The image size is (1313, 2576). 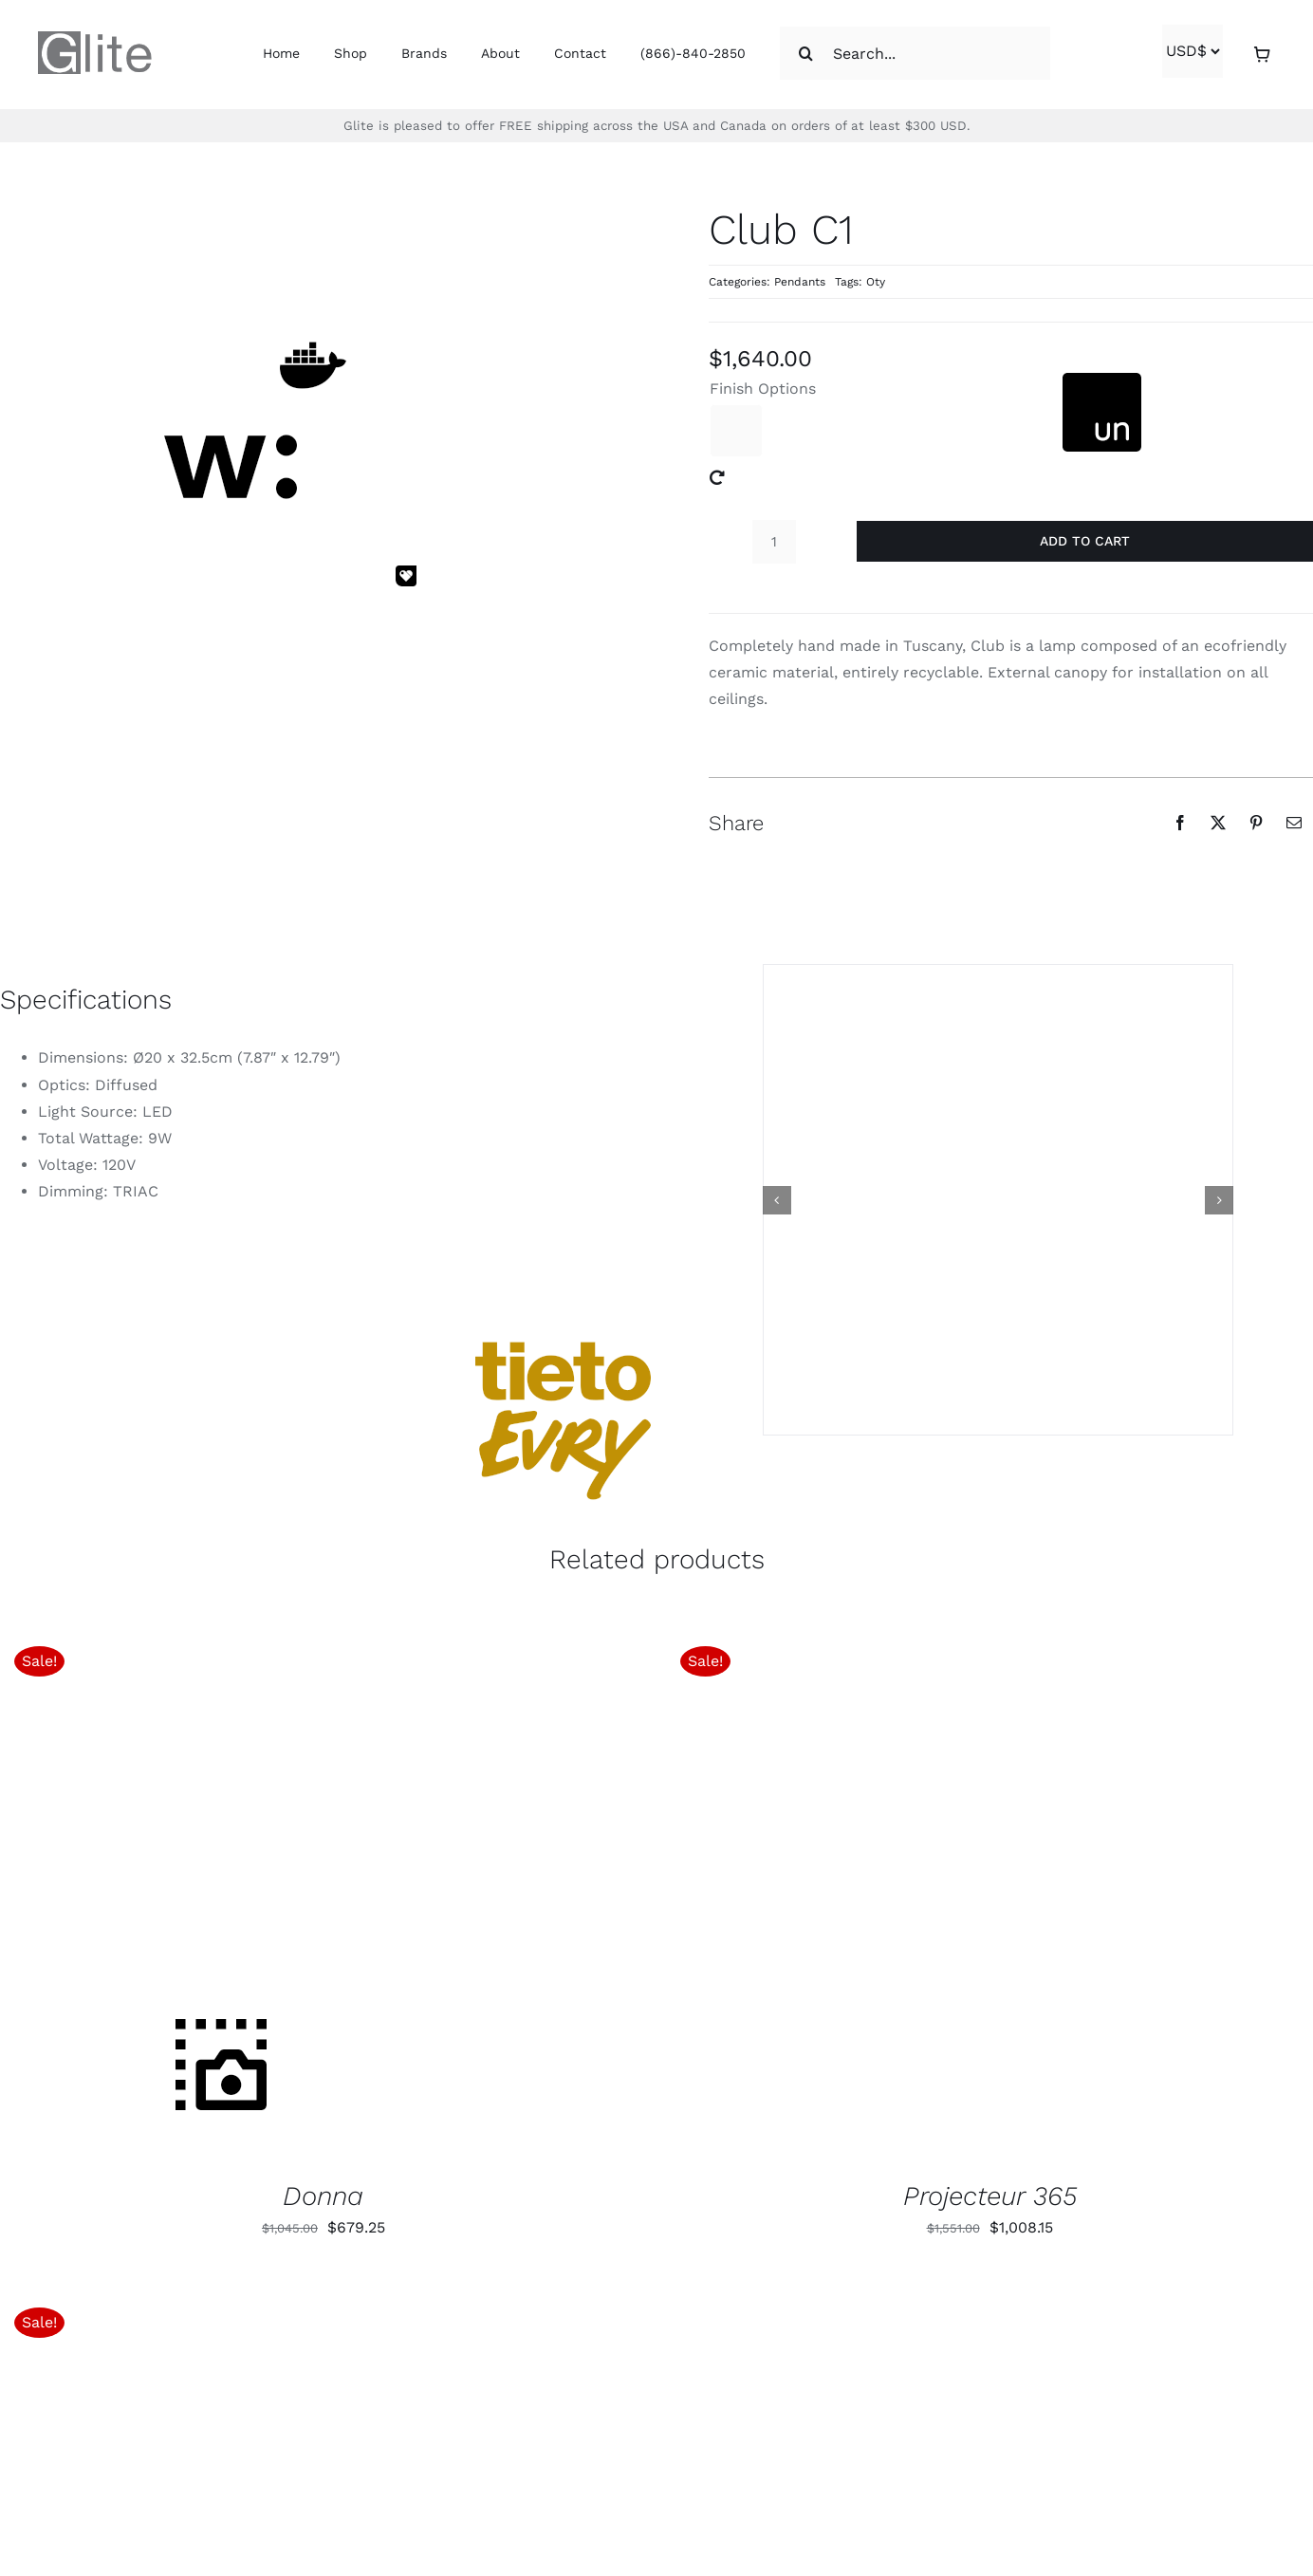 What do you see at coordinates (231, 467) in the screenshot?
I see `visit wellfound job board` at bounding box center [231, 467].